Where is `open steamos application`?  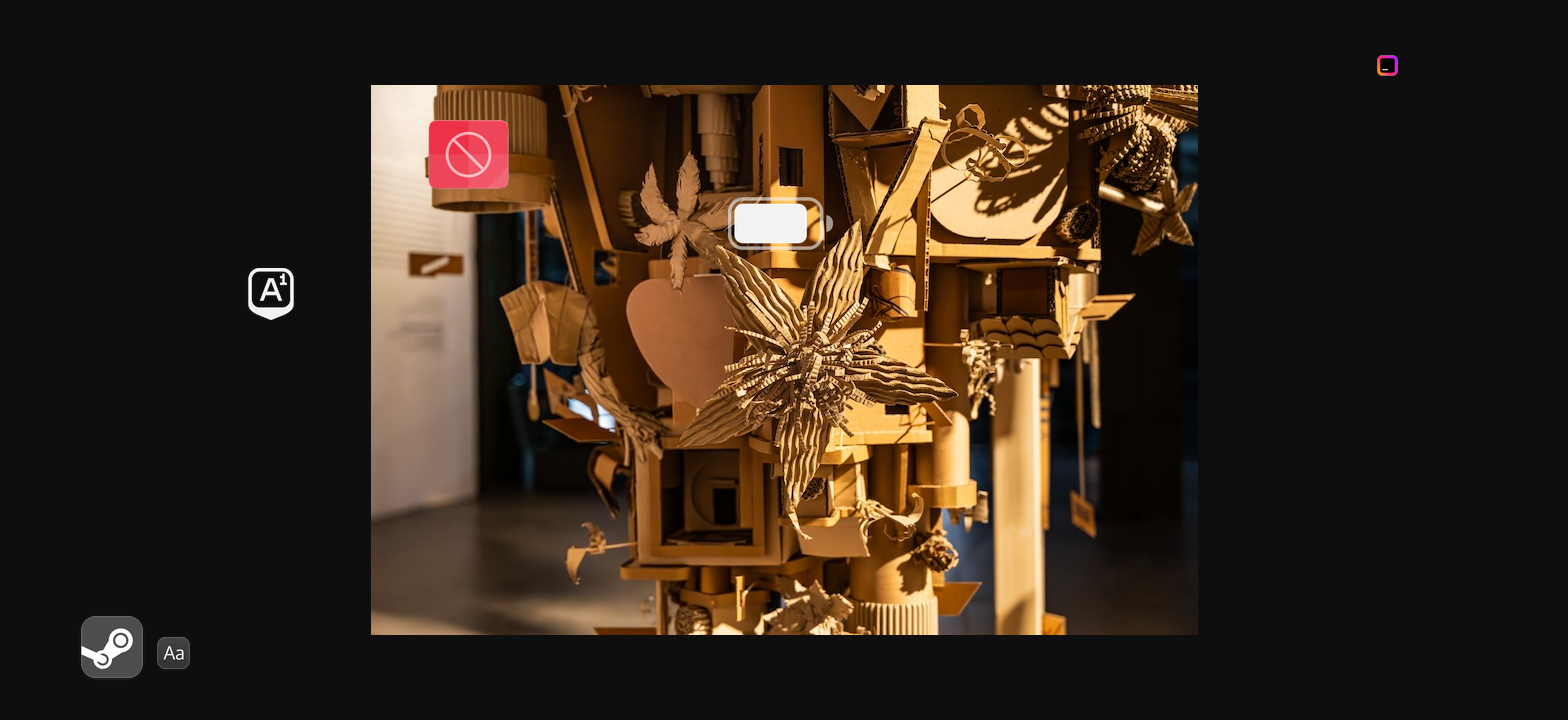 open steamos application is located at coordinates (112, 647).